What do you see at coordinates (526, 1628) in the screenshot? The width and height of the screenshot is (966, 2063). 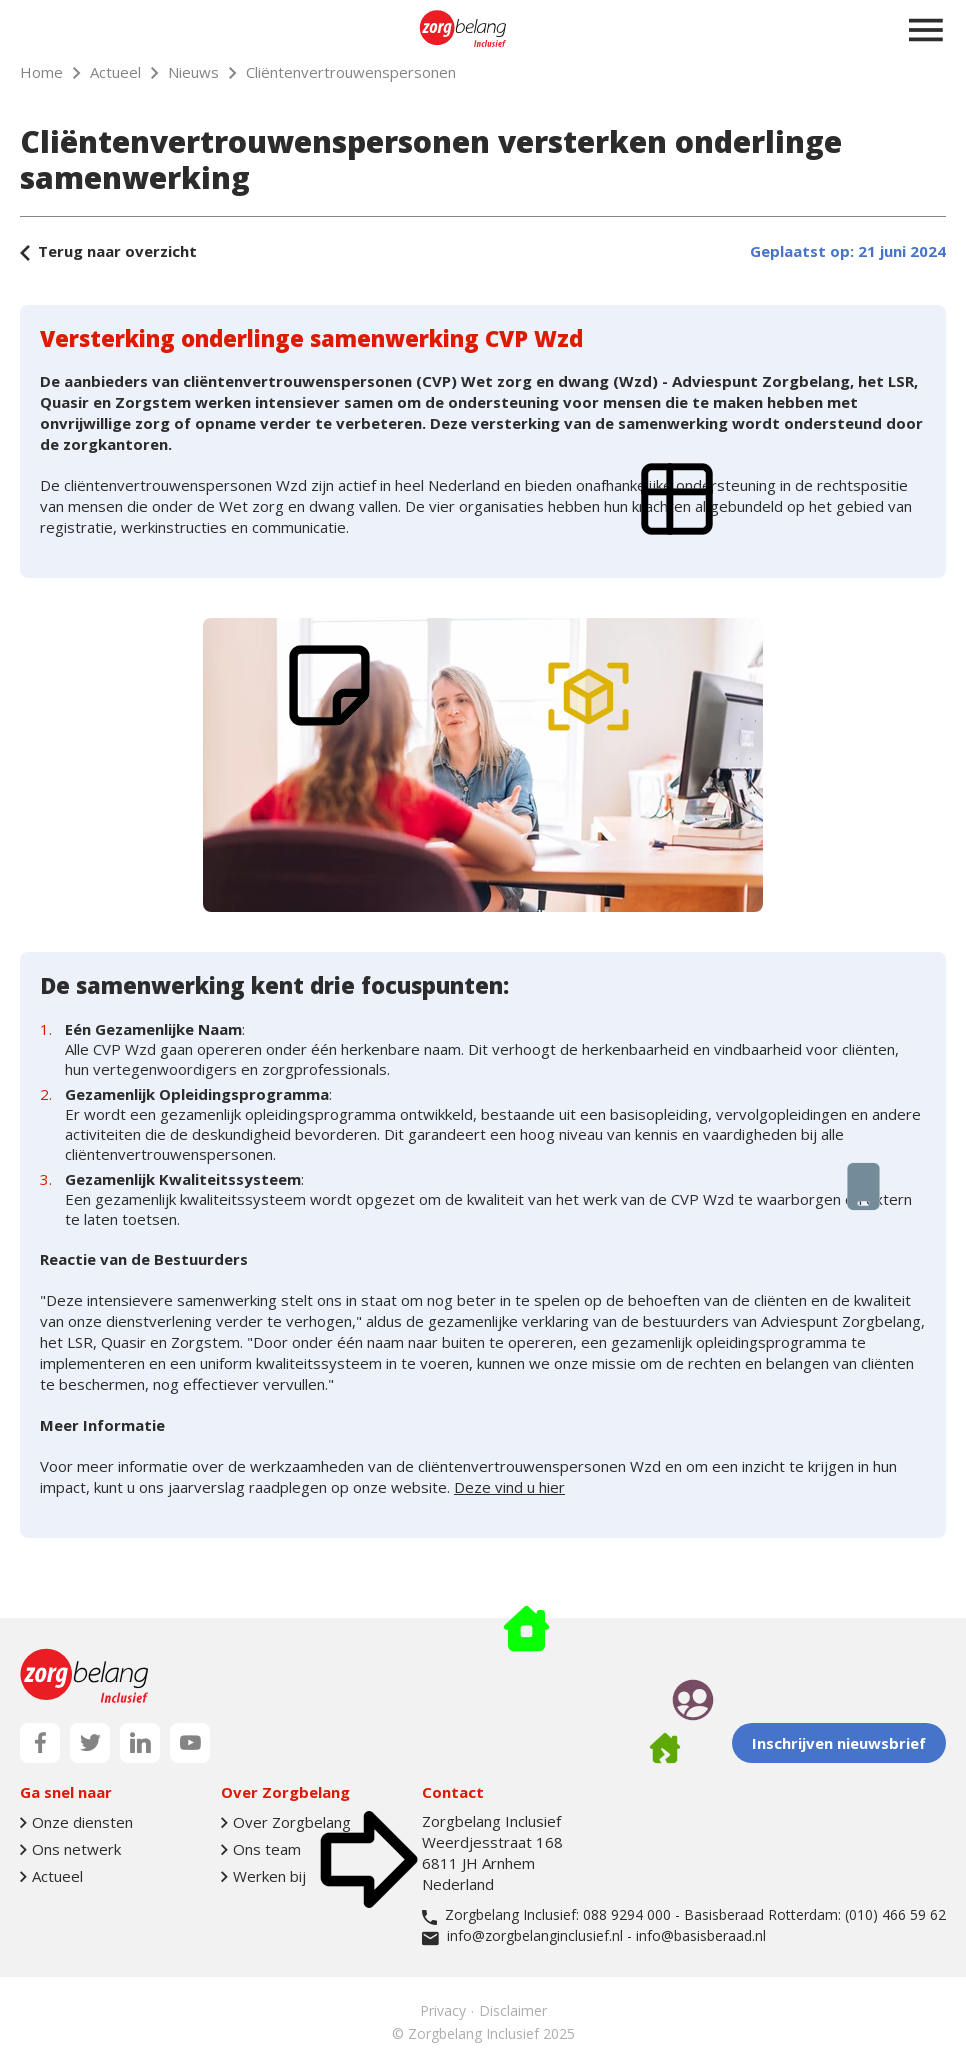 I see `navigate to home screen` at bounding box center [526, 1628].